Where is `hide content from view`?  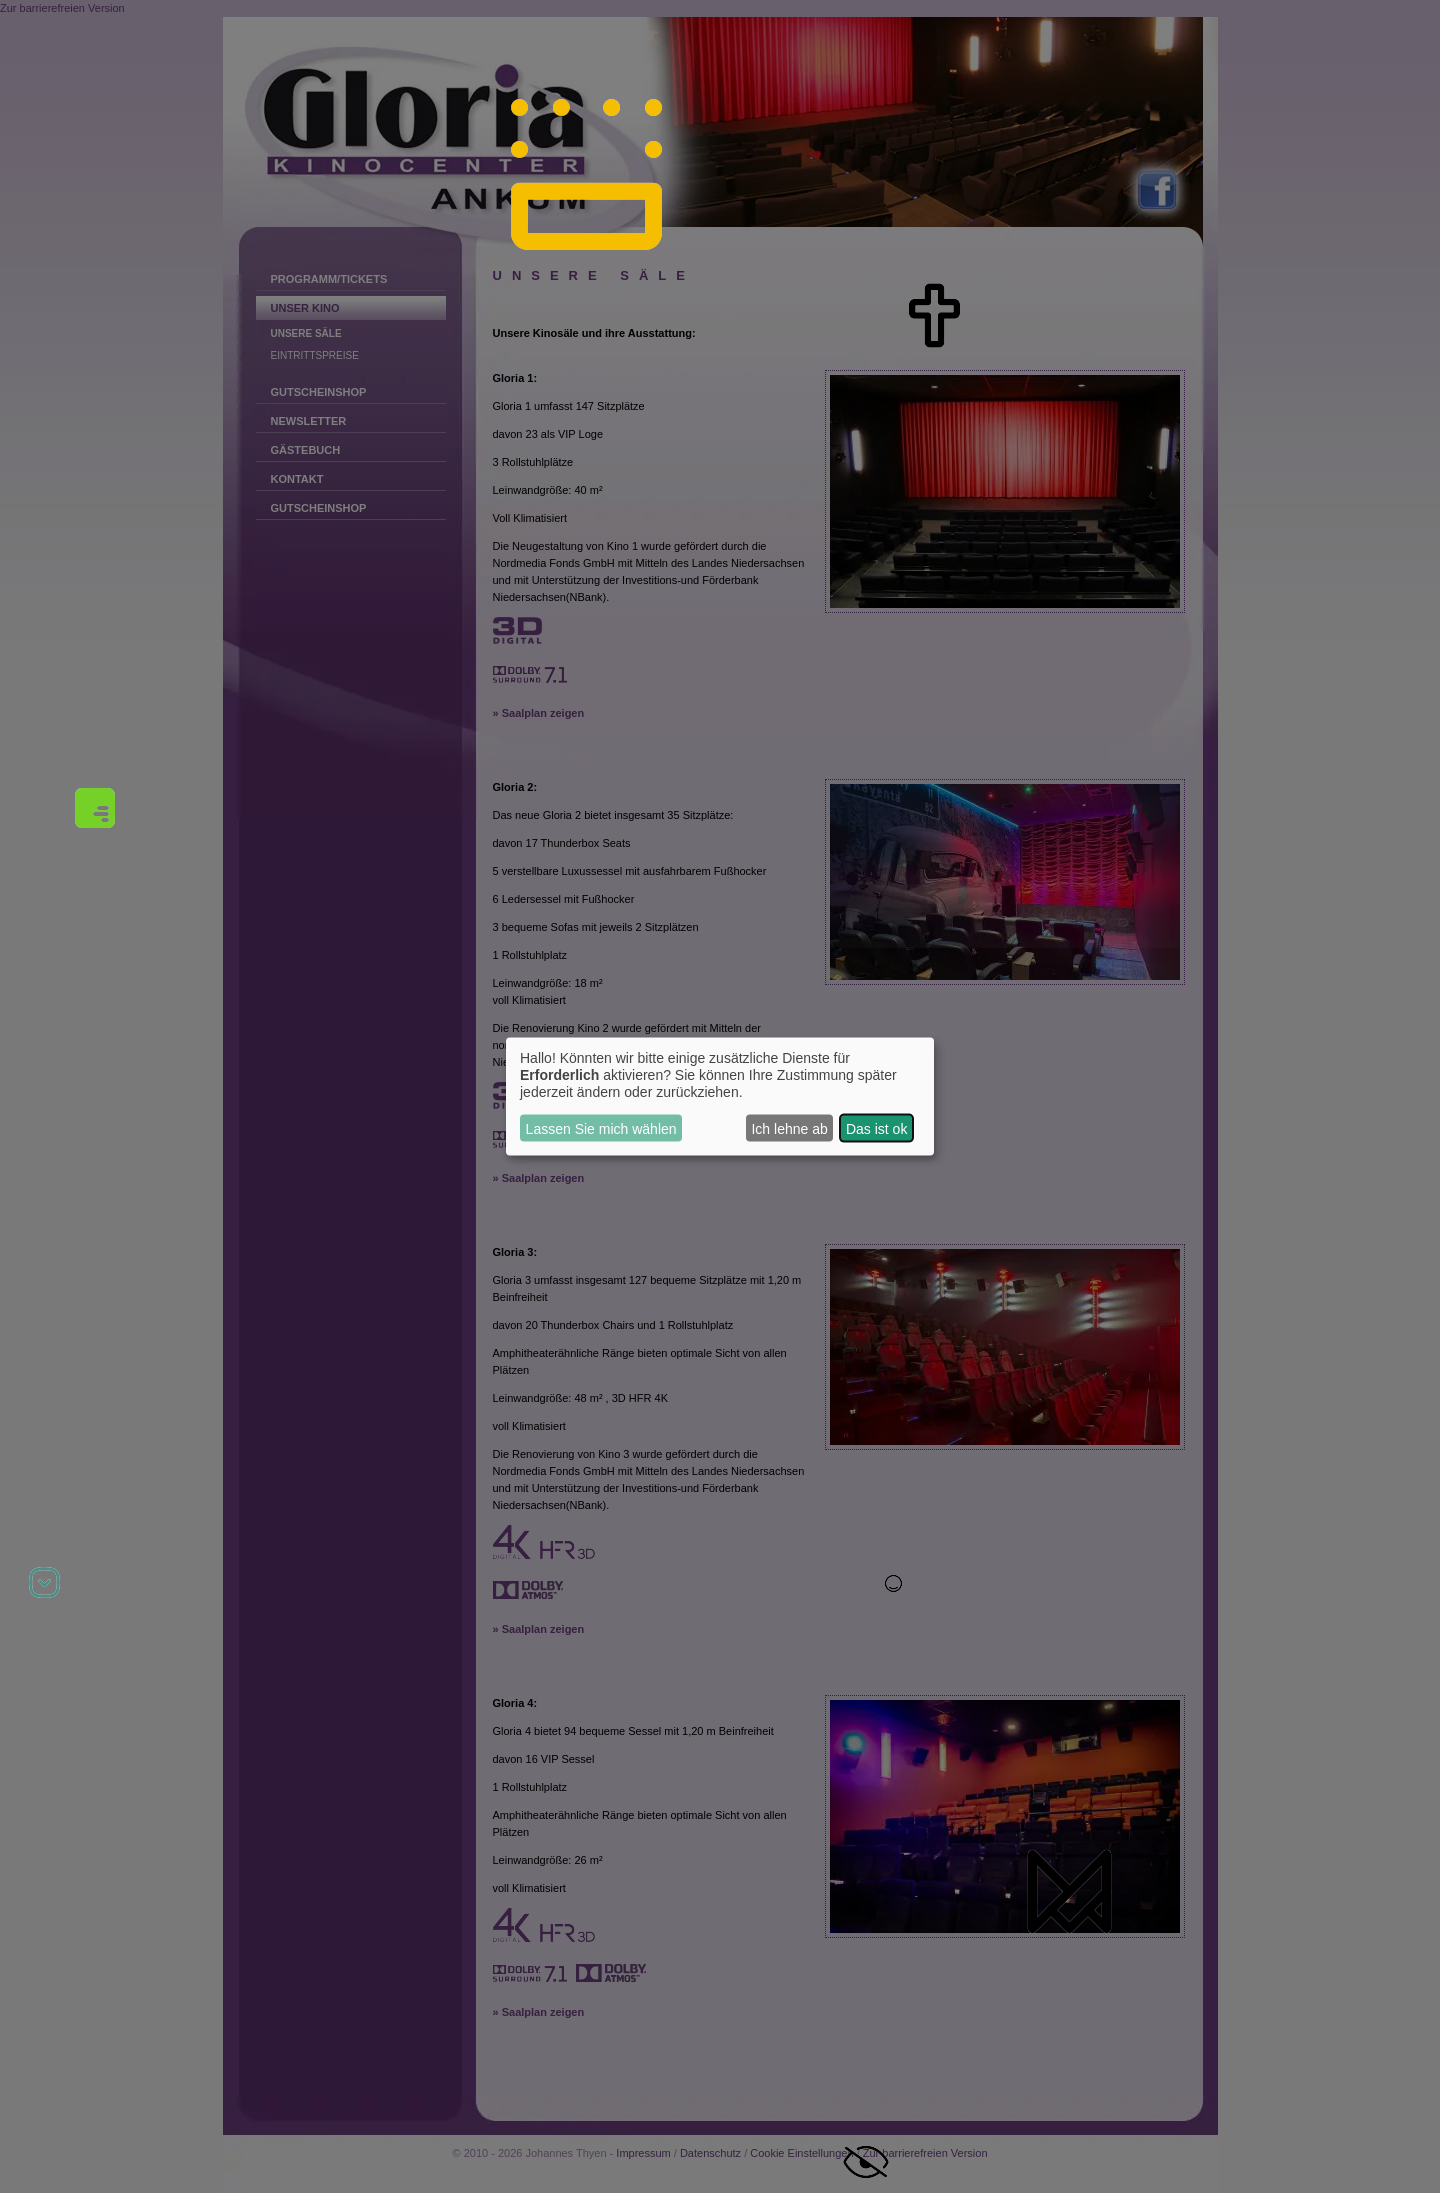 hide content from view is located at coordinates (866, 2162).